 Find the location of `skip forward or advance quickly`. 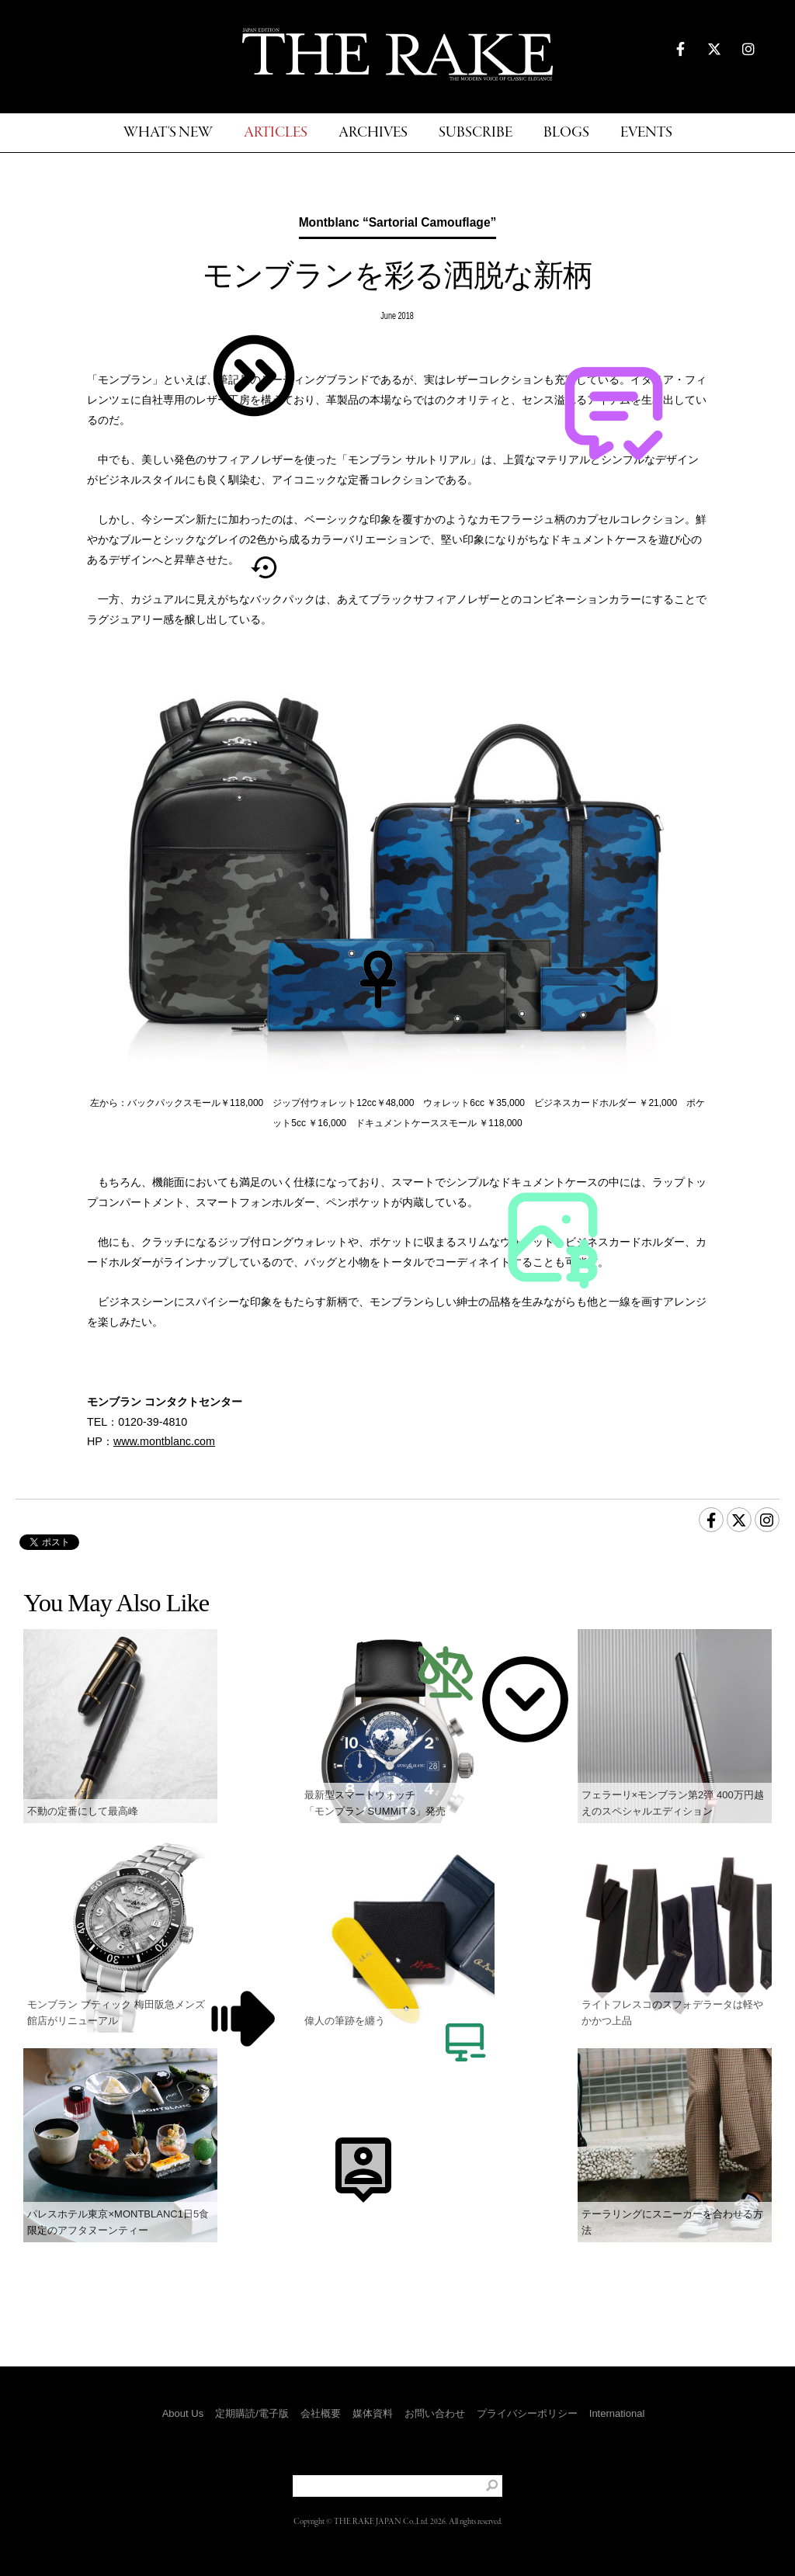

skip forward or advance quickly is located at coordinates (254, 376).